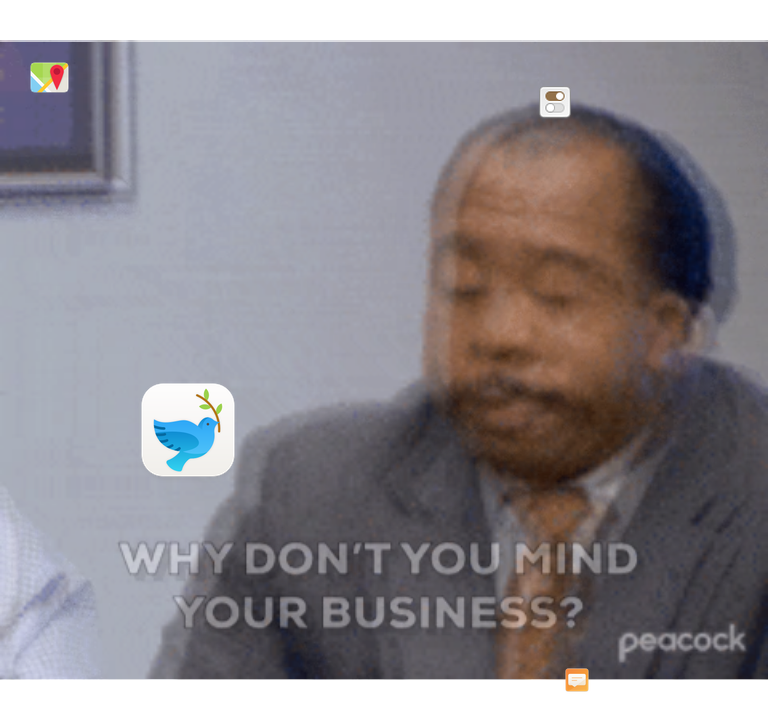 This screenshot has width=768, height=720. Describe the element at coordinates (49, 77) in the screenshot. I see `open gnome maps application` at that location.